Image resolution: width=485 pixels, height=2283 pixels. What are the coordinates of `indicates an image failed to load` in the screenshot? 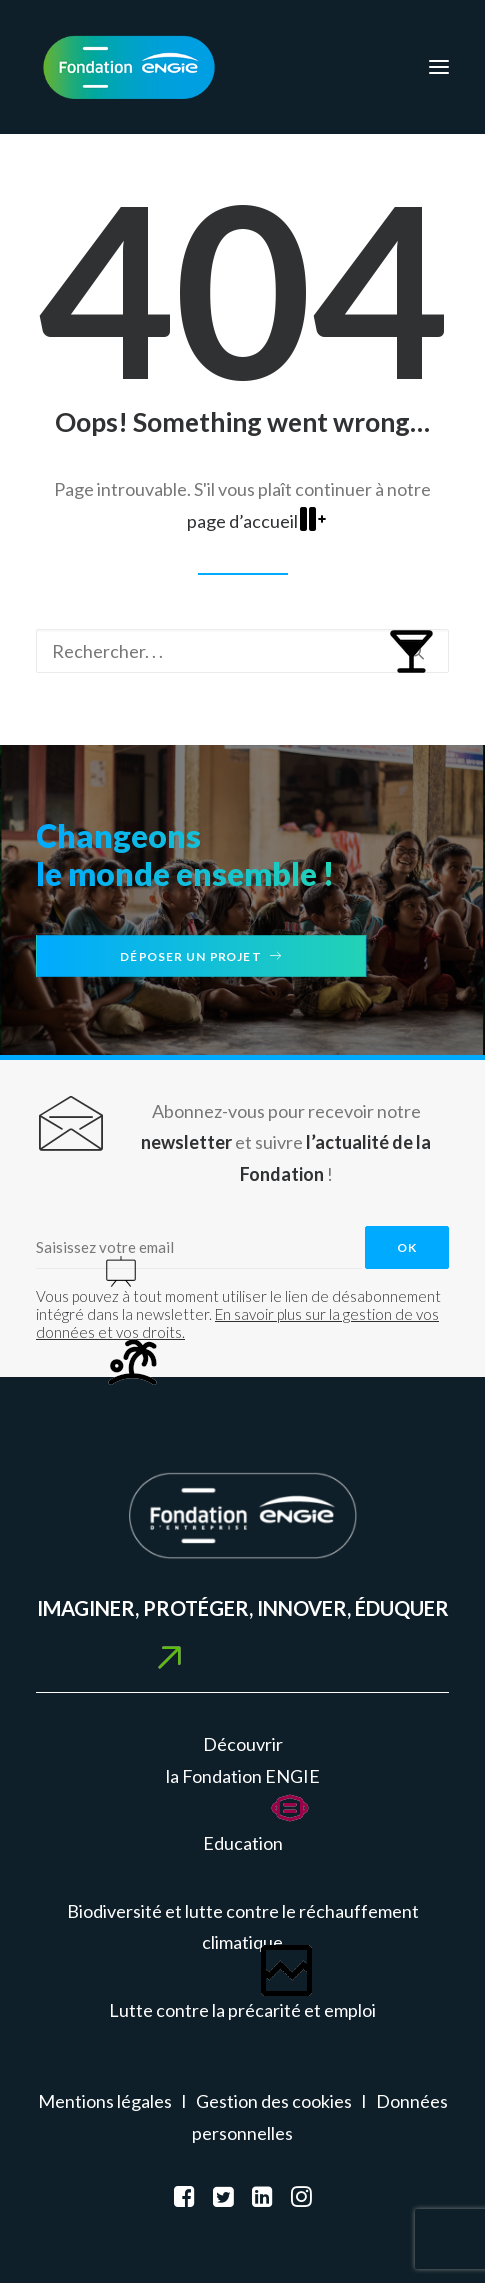 It's located at (286, 1970).